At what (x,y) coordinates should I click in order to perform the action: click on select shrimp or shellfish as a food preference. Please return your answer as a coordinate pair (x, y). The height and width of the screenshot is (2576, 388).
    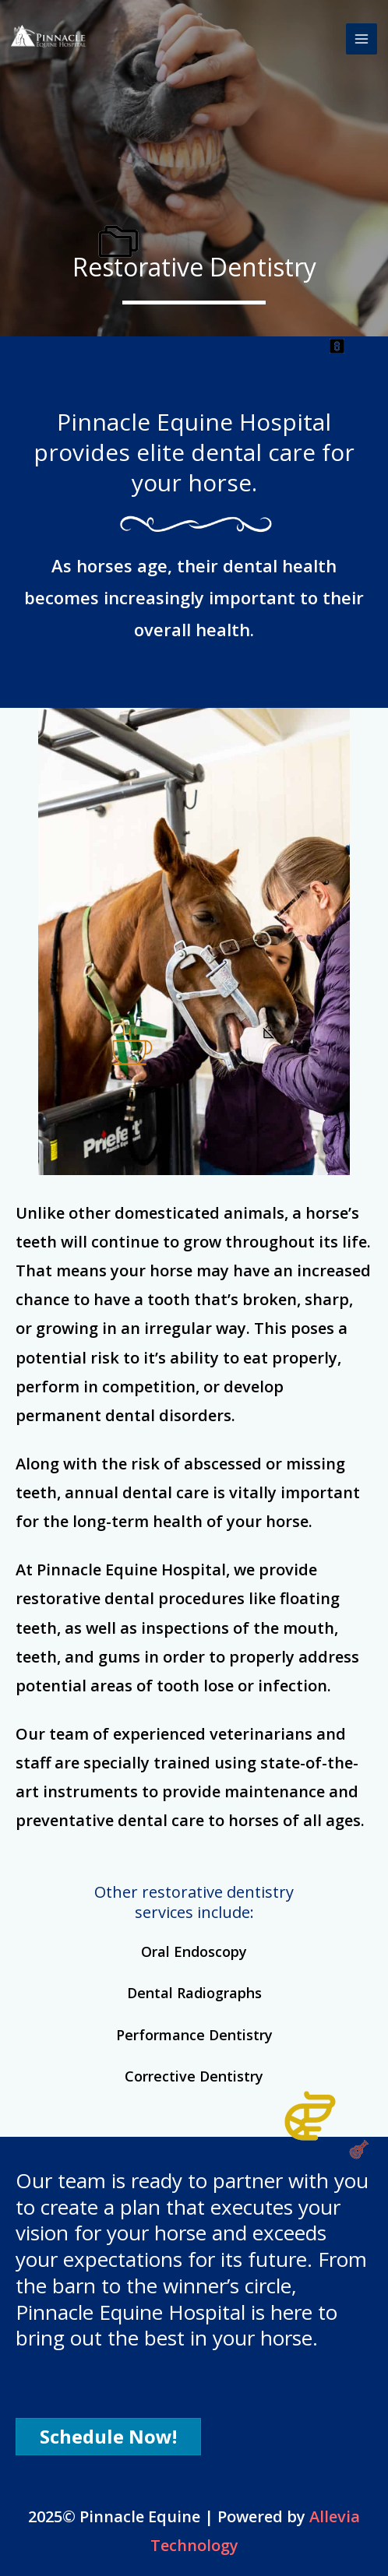
    Looking at the image, I should click on (310, 2117).